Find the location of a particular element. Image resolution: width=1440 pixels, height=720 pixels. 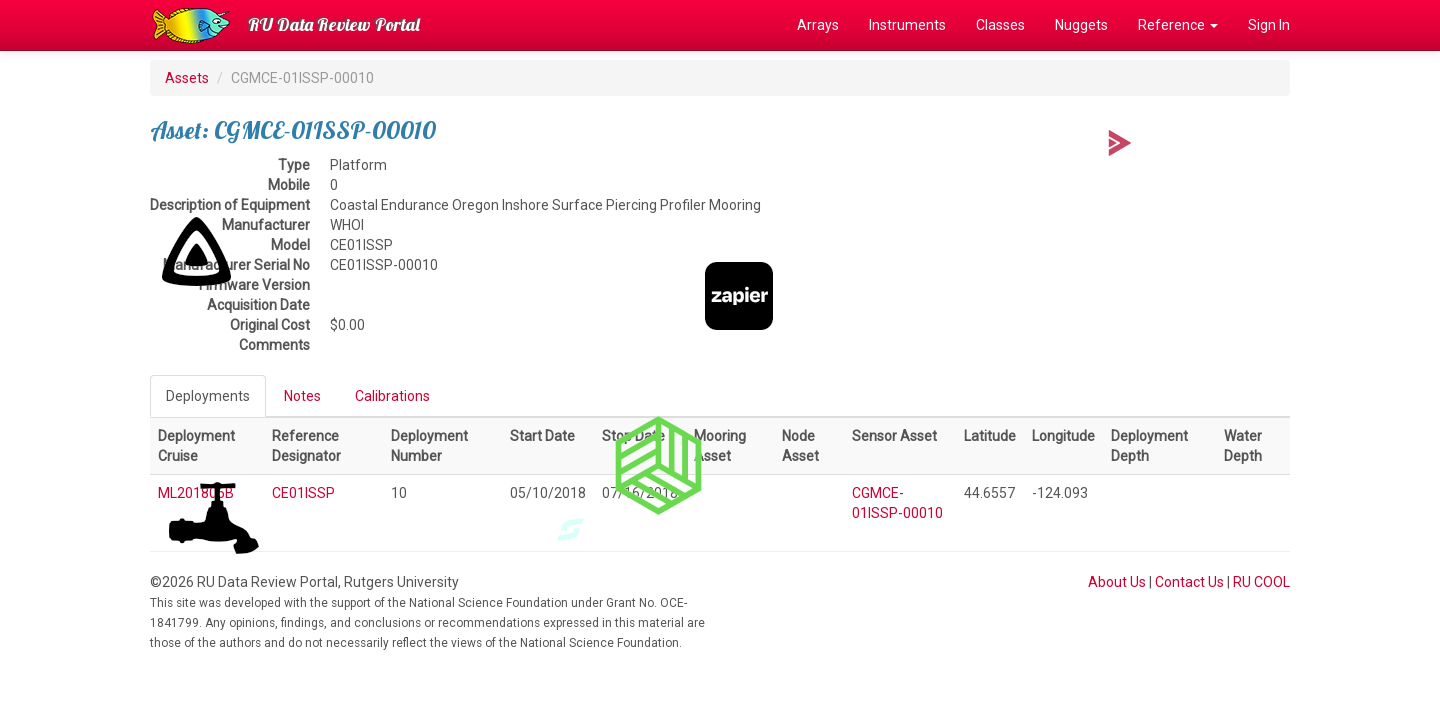

SpigotMC minecraft server software logo is located at coordinates (214, 518).